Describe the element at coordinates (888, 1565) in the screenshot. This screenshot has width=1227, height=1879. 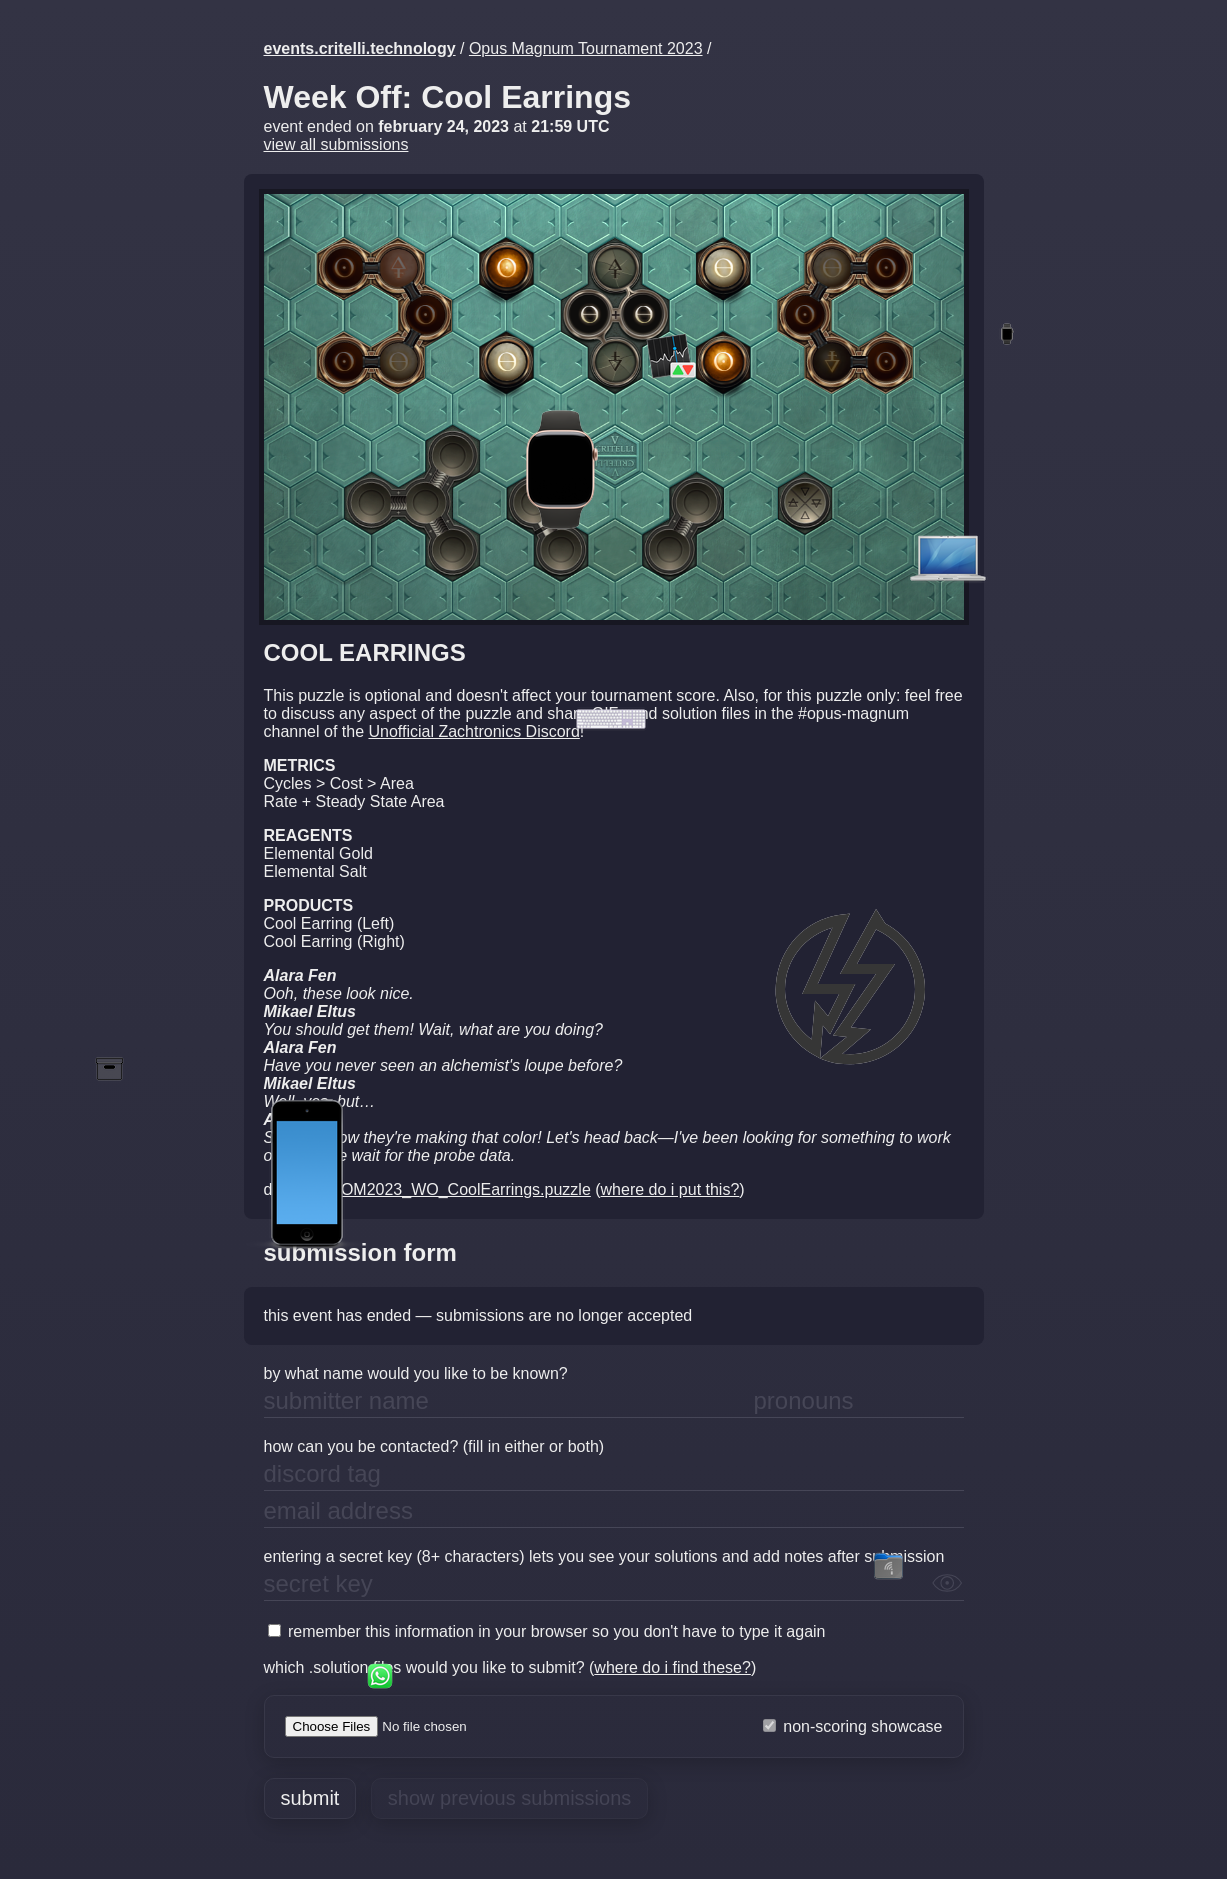
I see `open insync cloud sync folder` at that location.